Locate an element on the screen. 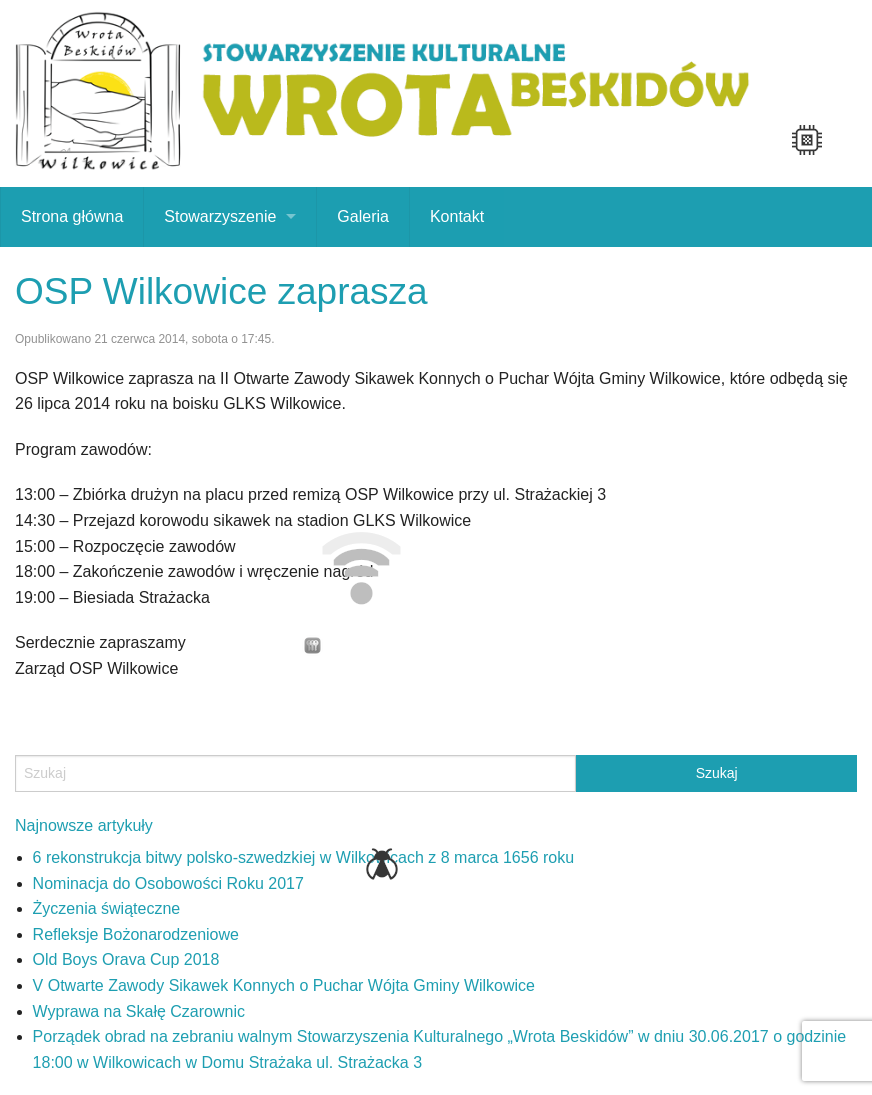 This screenshot has width=872, height=1095. open the passwords app to manage saved credentials is located at coordinates (312, 645).